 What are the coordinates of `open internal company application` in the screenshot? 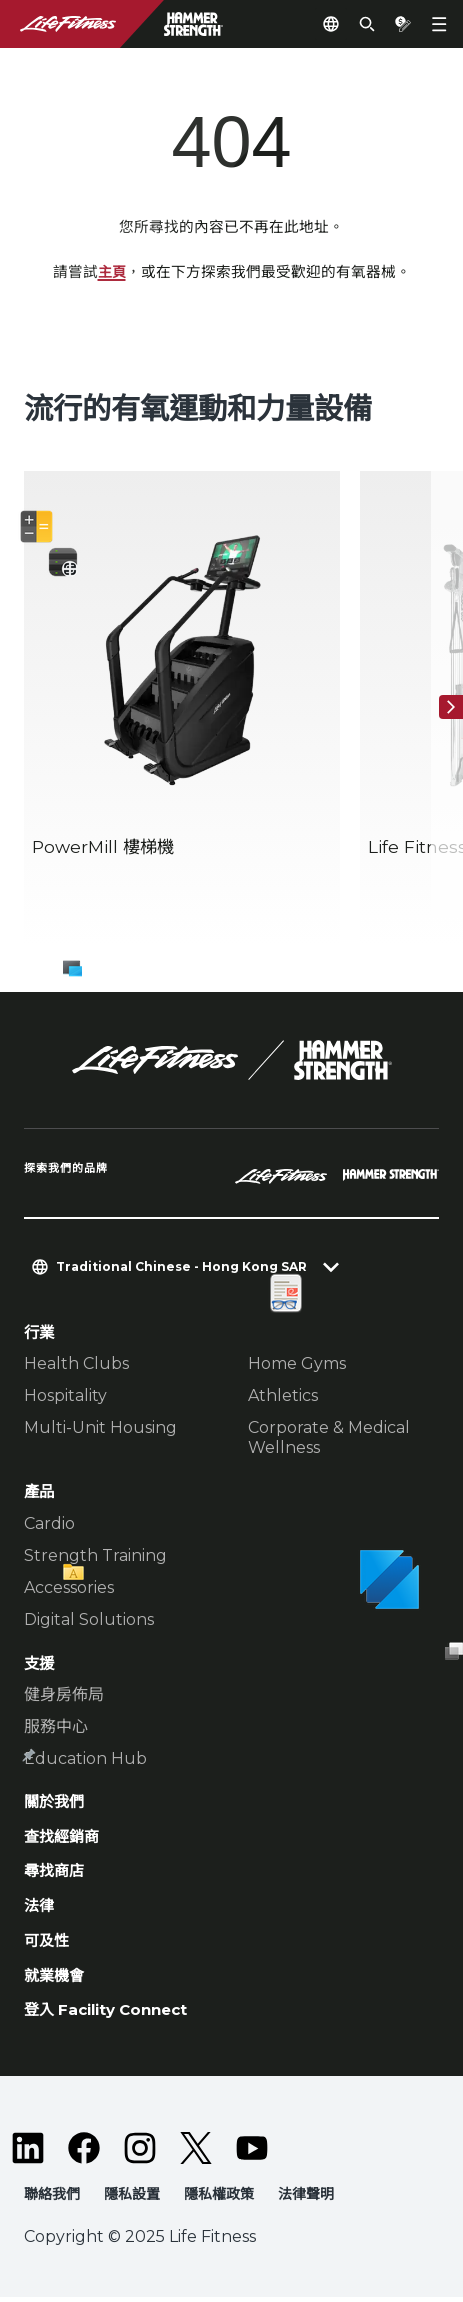 It's located at (389, 1579).